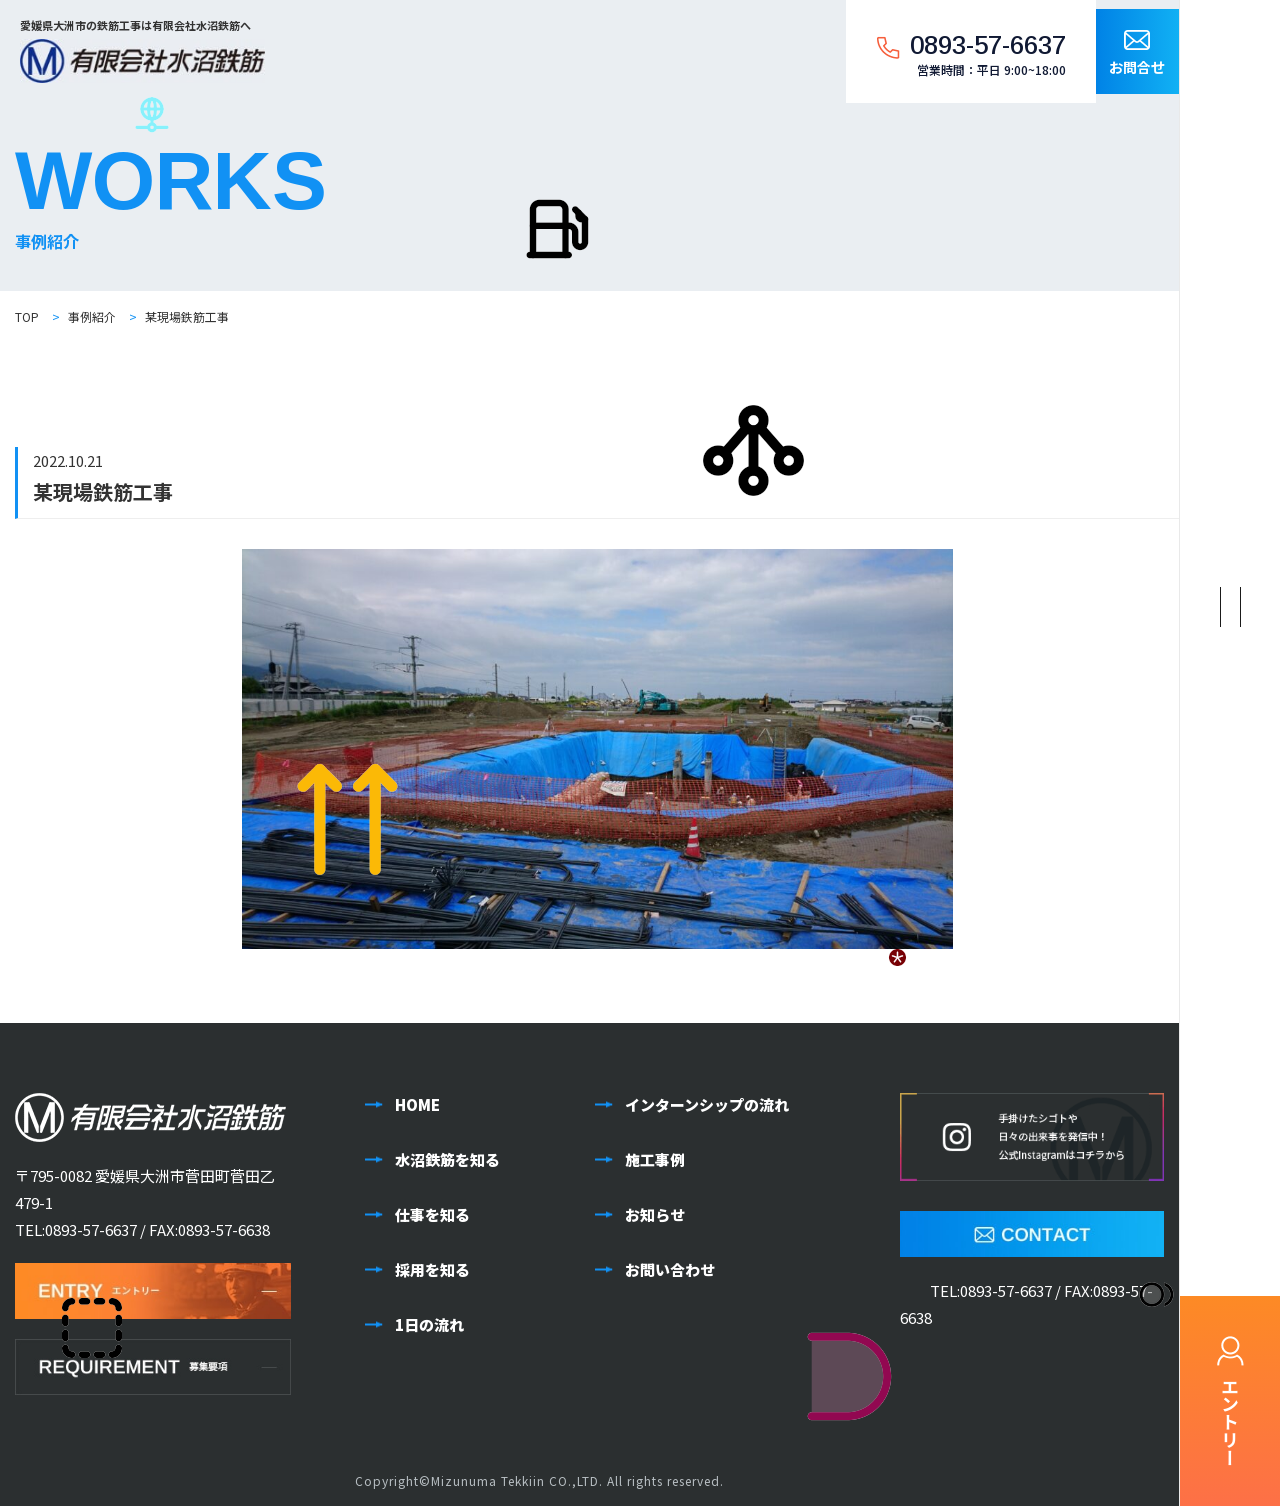 This screenshot has width=1280, height=1506. I want to click on indicates a proper superset relationship in mathematical notation, so click(843, 1376).